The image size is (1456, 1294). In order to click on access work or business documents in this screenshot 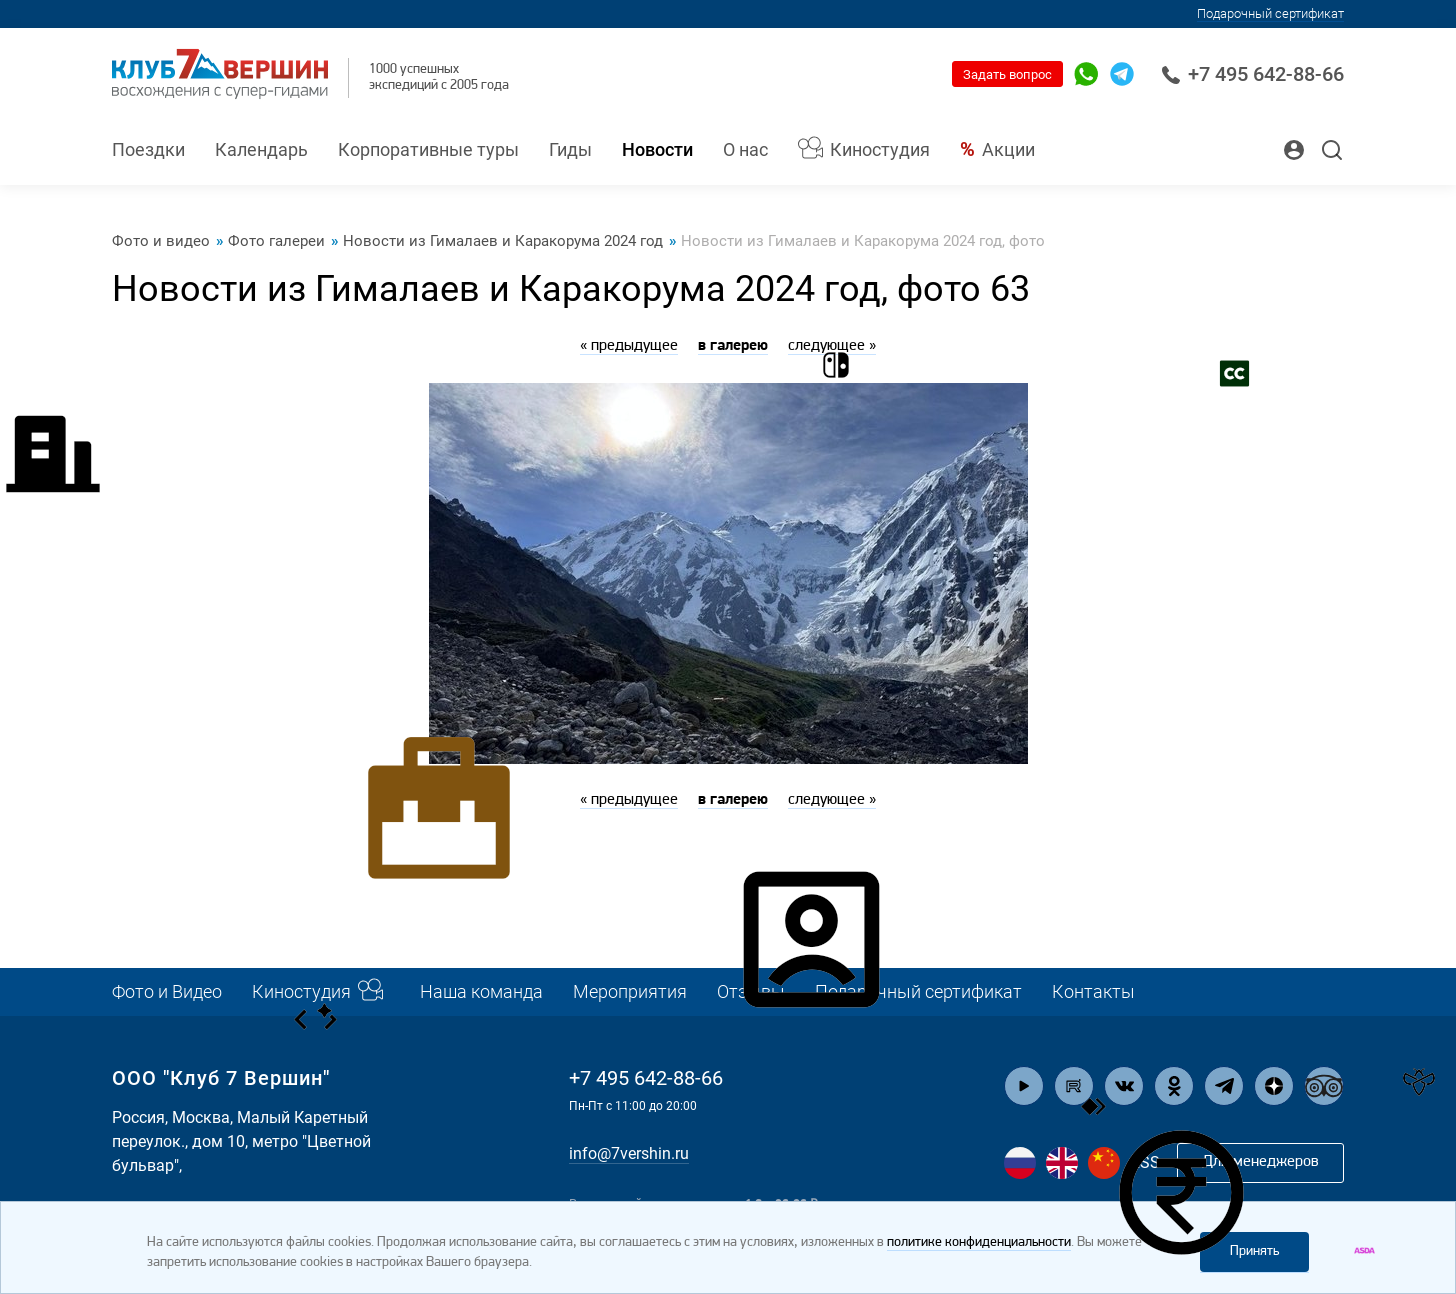, I will do `click(439, 815)`.